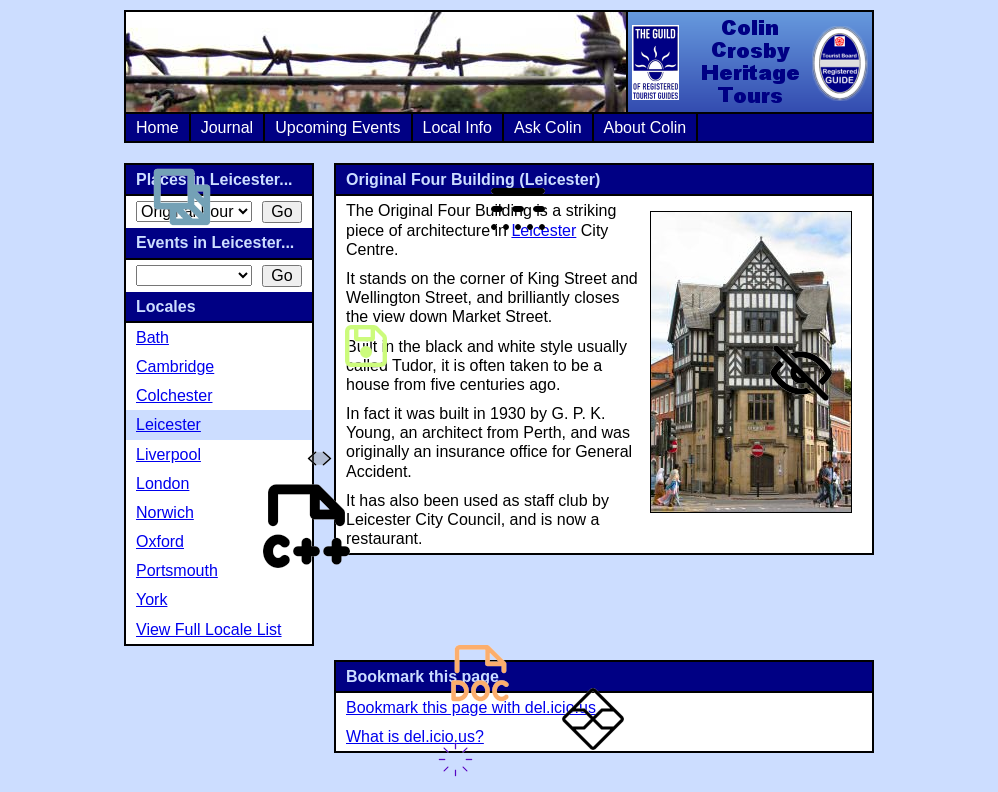 The image size is (998, 792). What do you see at coordinates (366, 346) in the screenshot?
I see `save current file or document` at bounding box center [366, 346].